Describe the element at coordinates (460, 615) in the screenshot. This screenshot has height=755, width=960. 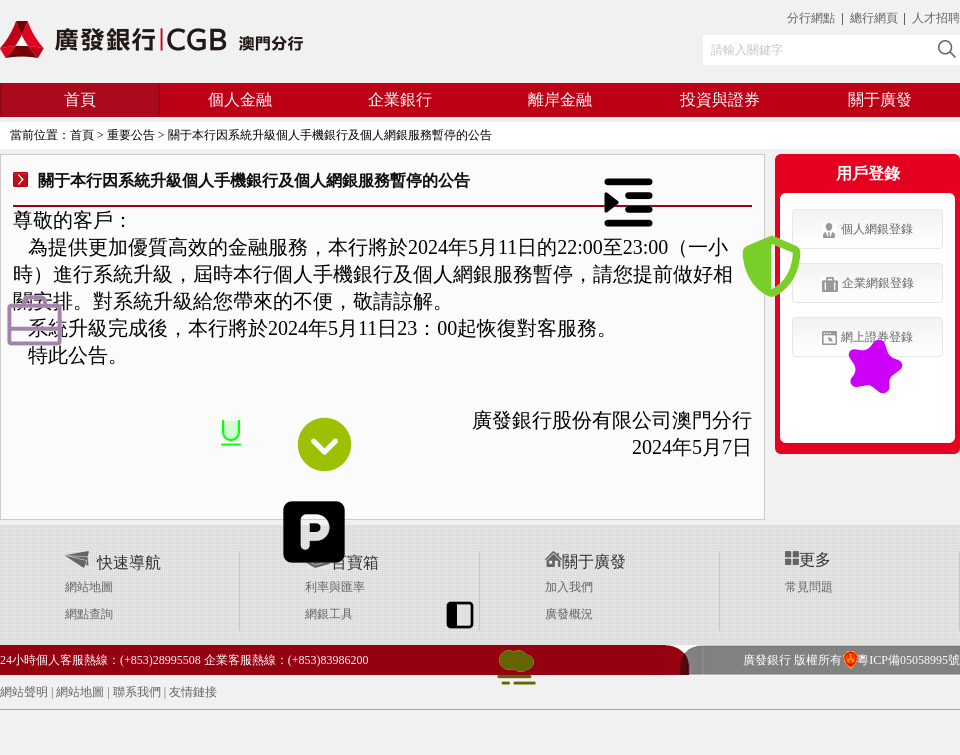
I see `toggle sidebar panel visibility` at that location.